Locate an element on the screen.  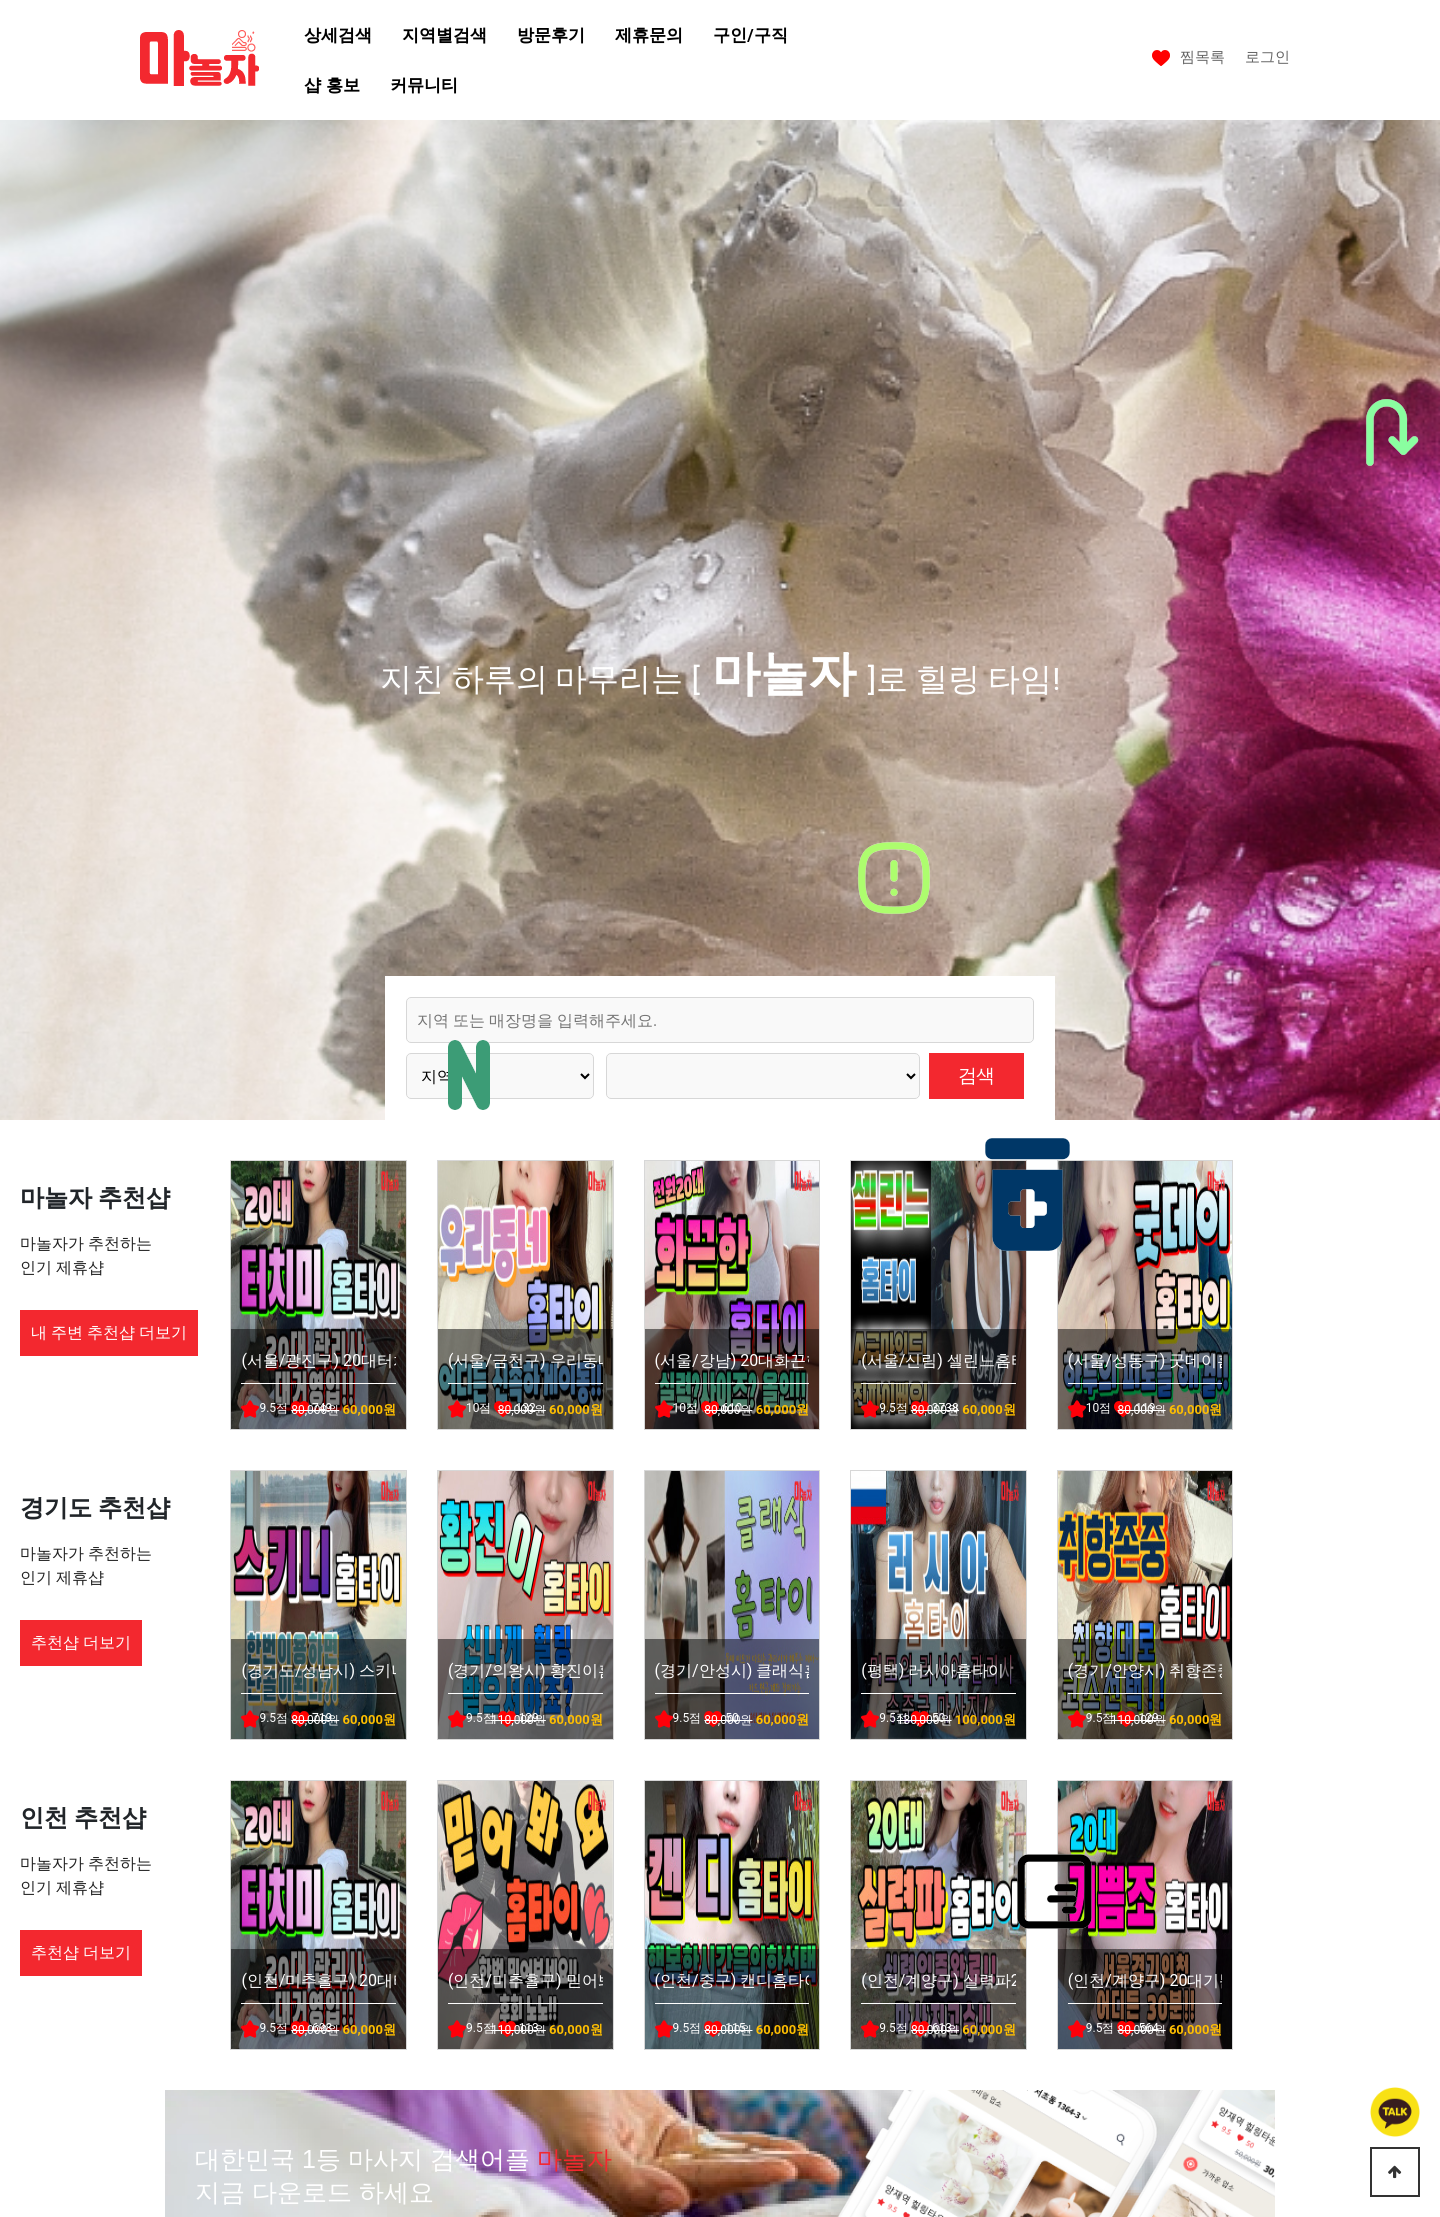
align content to bottom-right of container is located at coordinates (1054, 1891).